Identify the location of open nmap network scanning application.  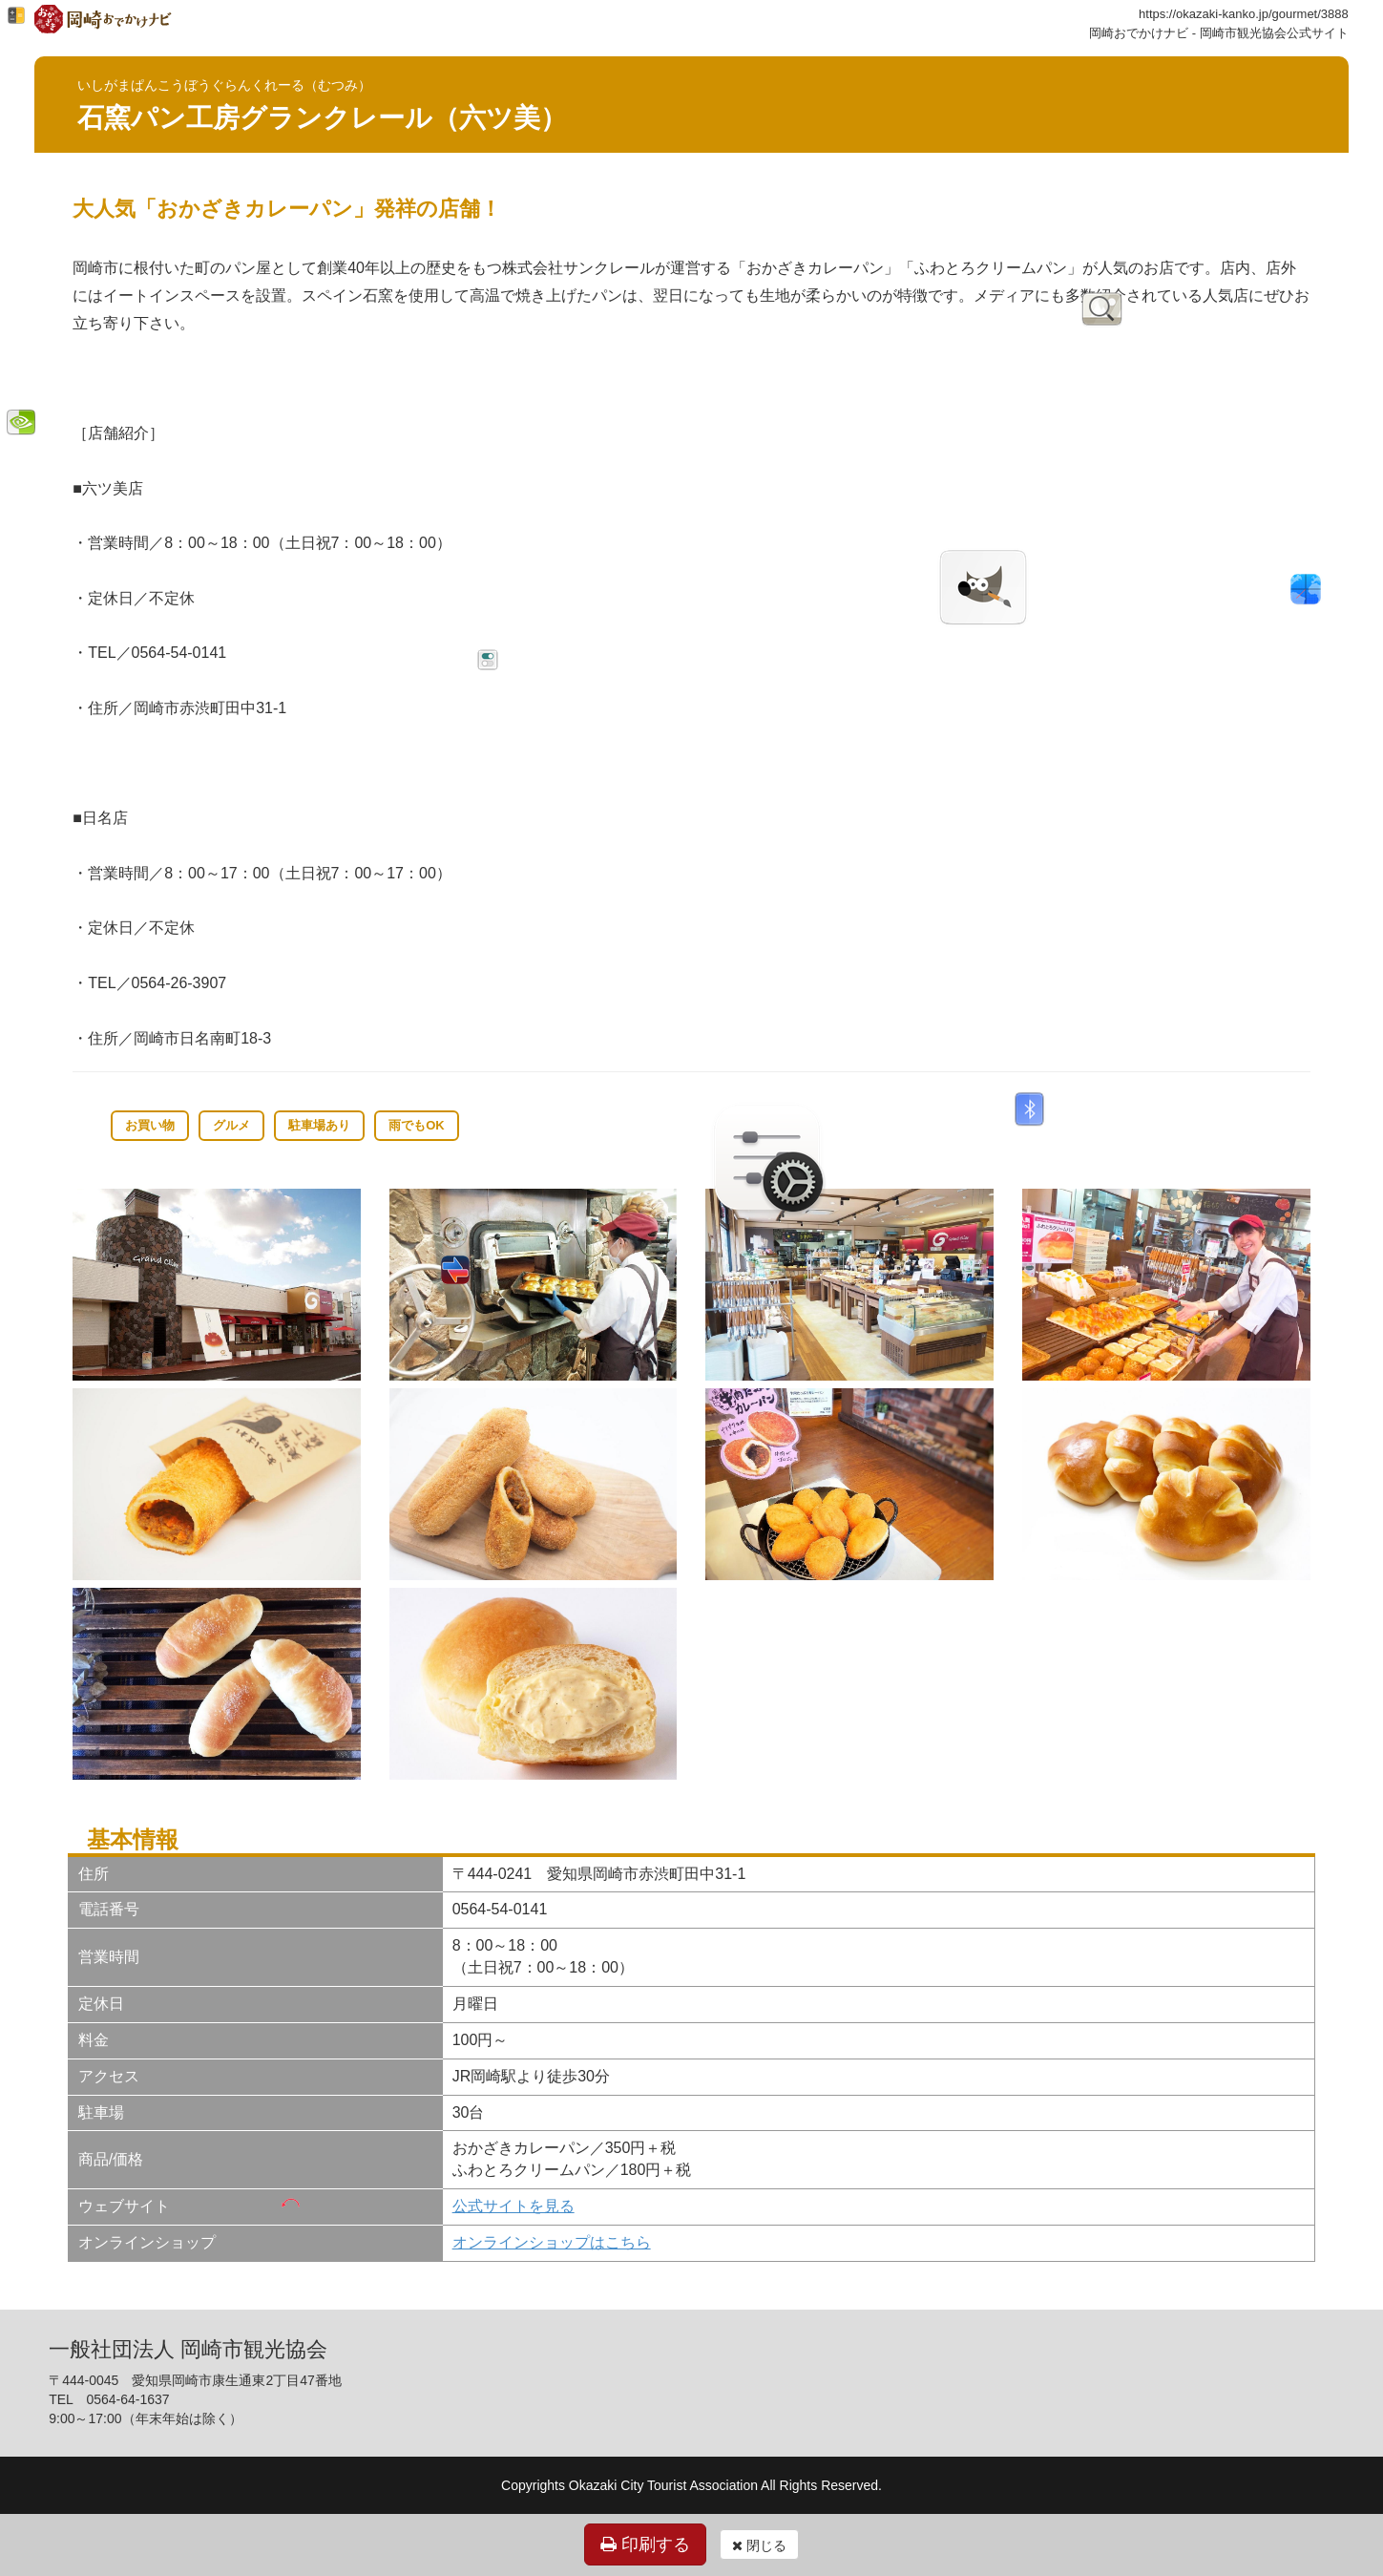
(1306, 589).